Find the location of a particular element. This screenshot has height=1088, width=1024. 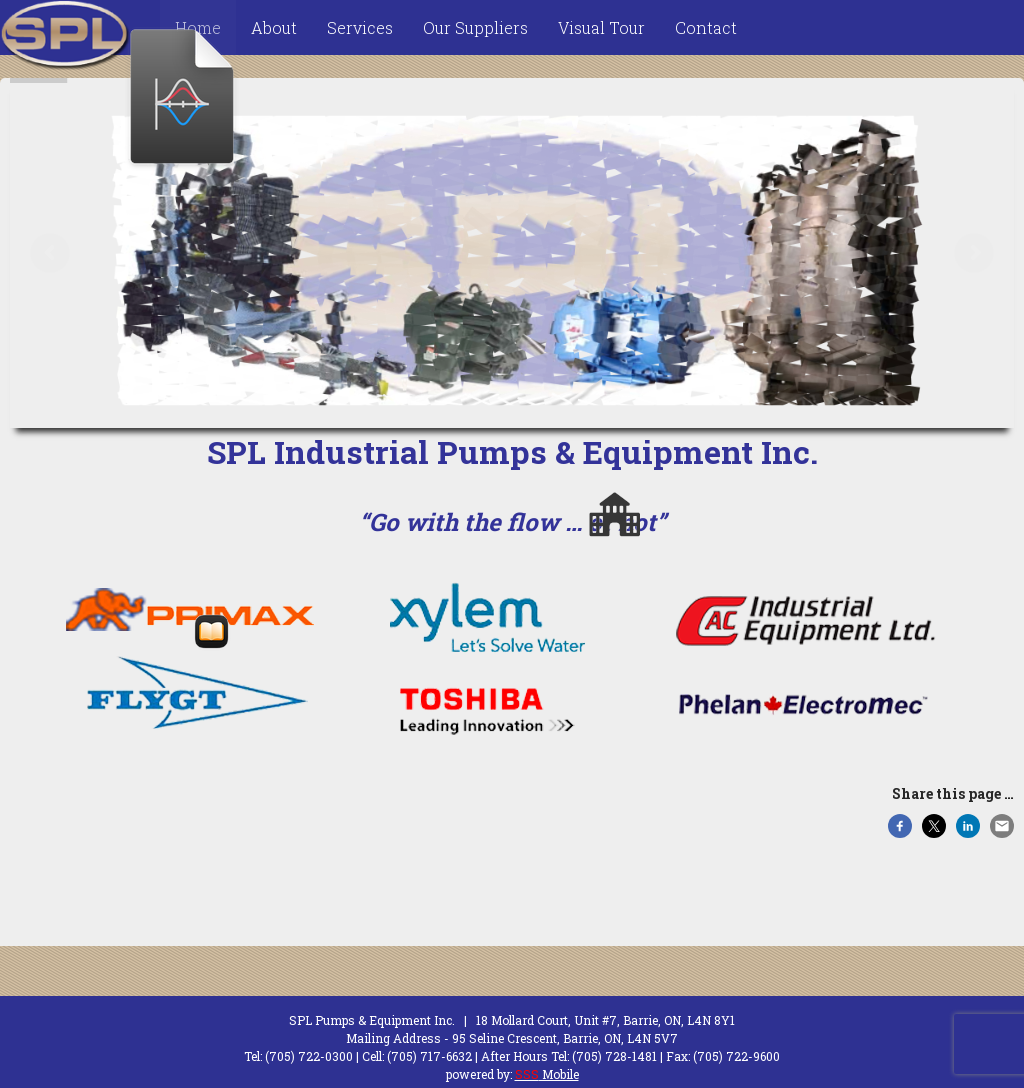

access educational apps and resources is located at coordinates (613, 516).